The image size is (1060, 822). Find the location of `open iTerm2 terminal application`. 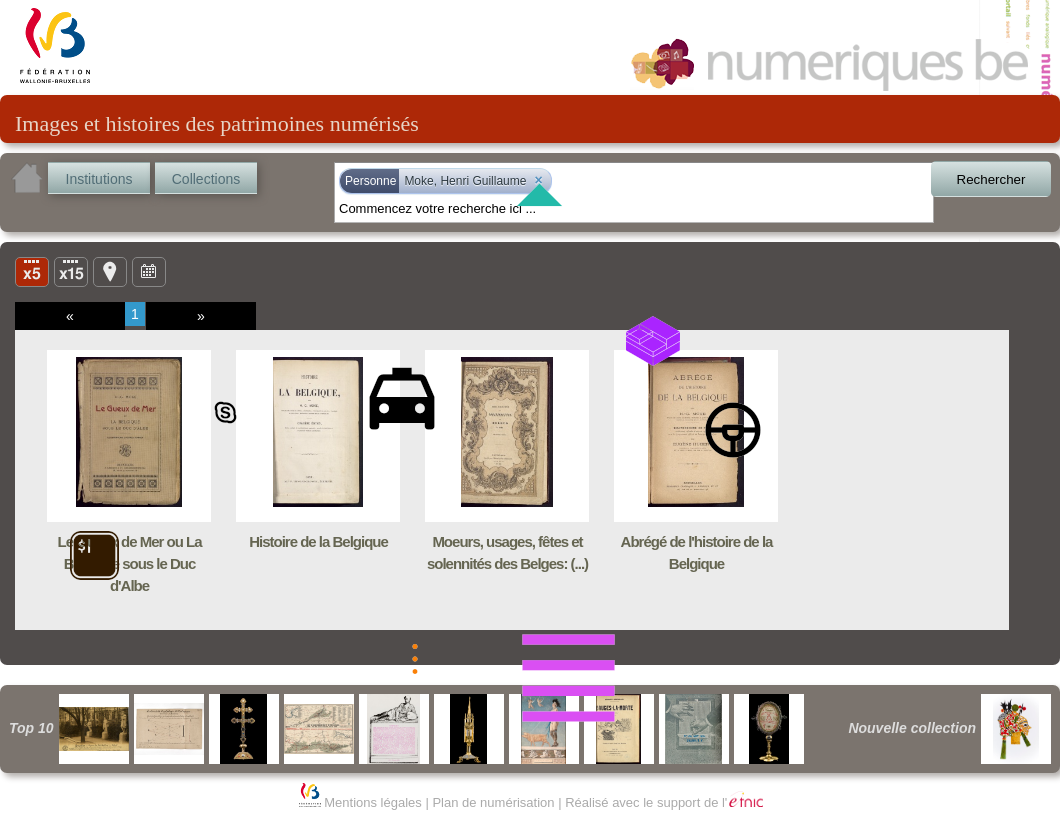

open iTerm2 terminal application is located at coordinates (94, 555).